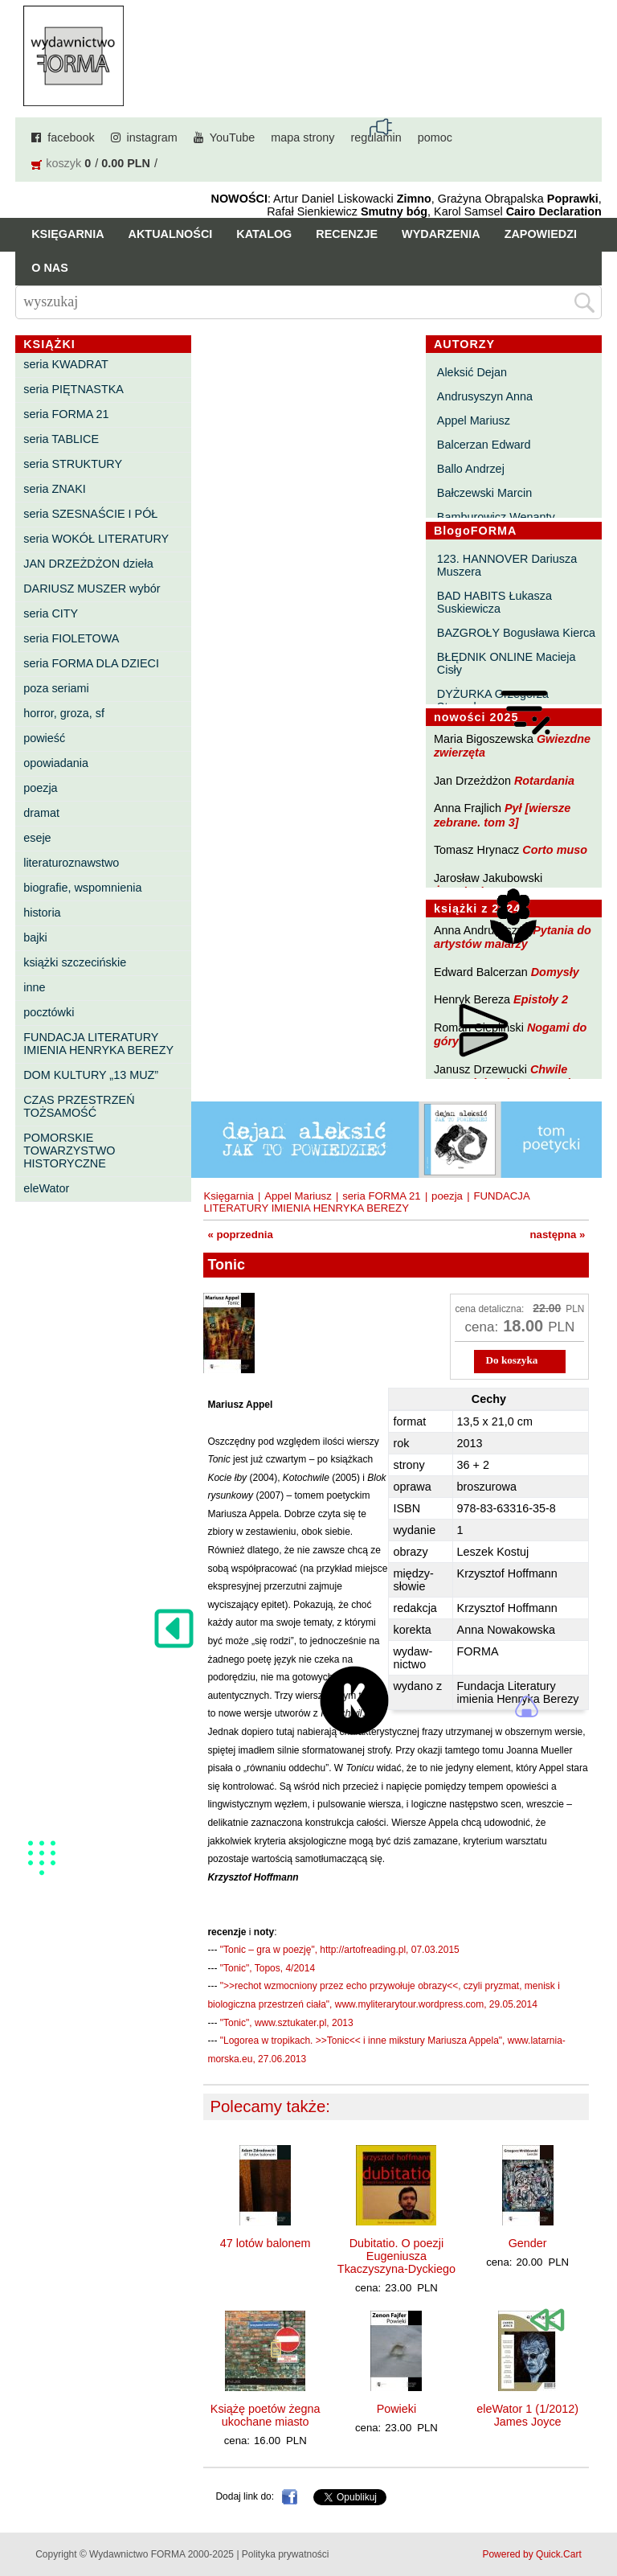  Describe the element at coordinates (548, 2320) in the screenshot. I see `rewind or skip backward in media playback` at that location.